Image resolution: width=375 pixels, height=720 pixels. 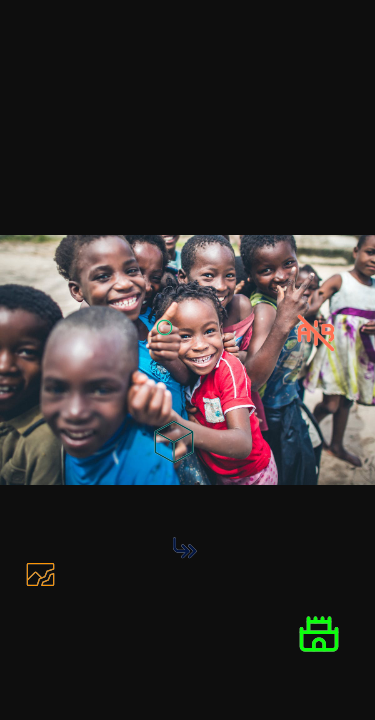 What do you see at coordinates (174, 442) in the screenshot?
I see `view 3D model or object` at bounding box center [174, 442].